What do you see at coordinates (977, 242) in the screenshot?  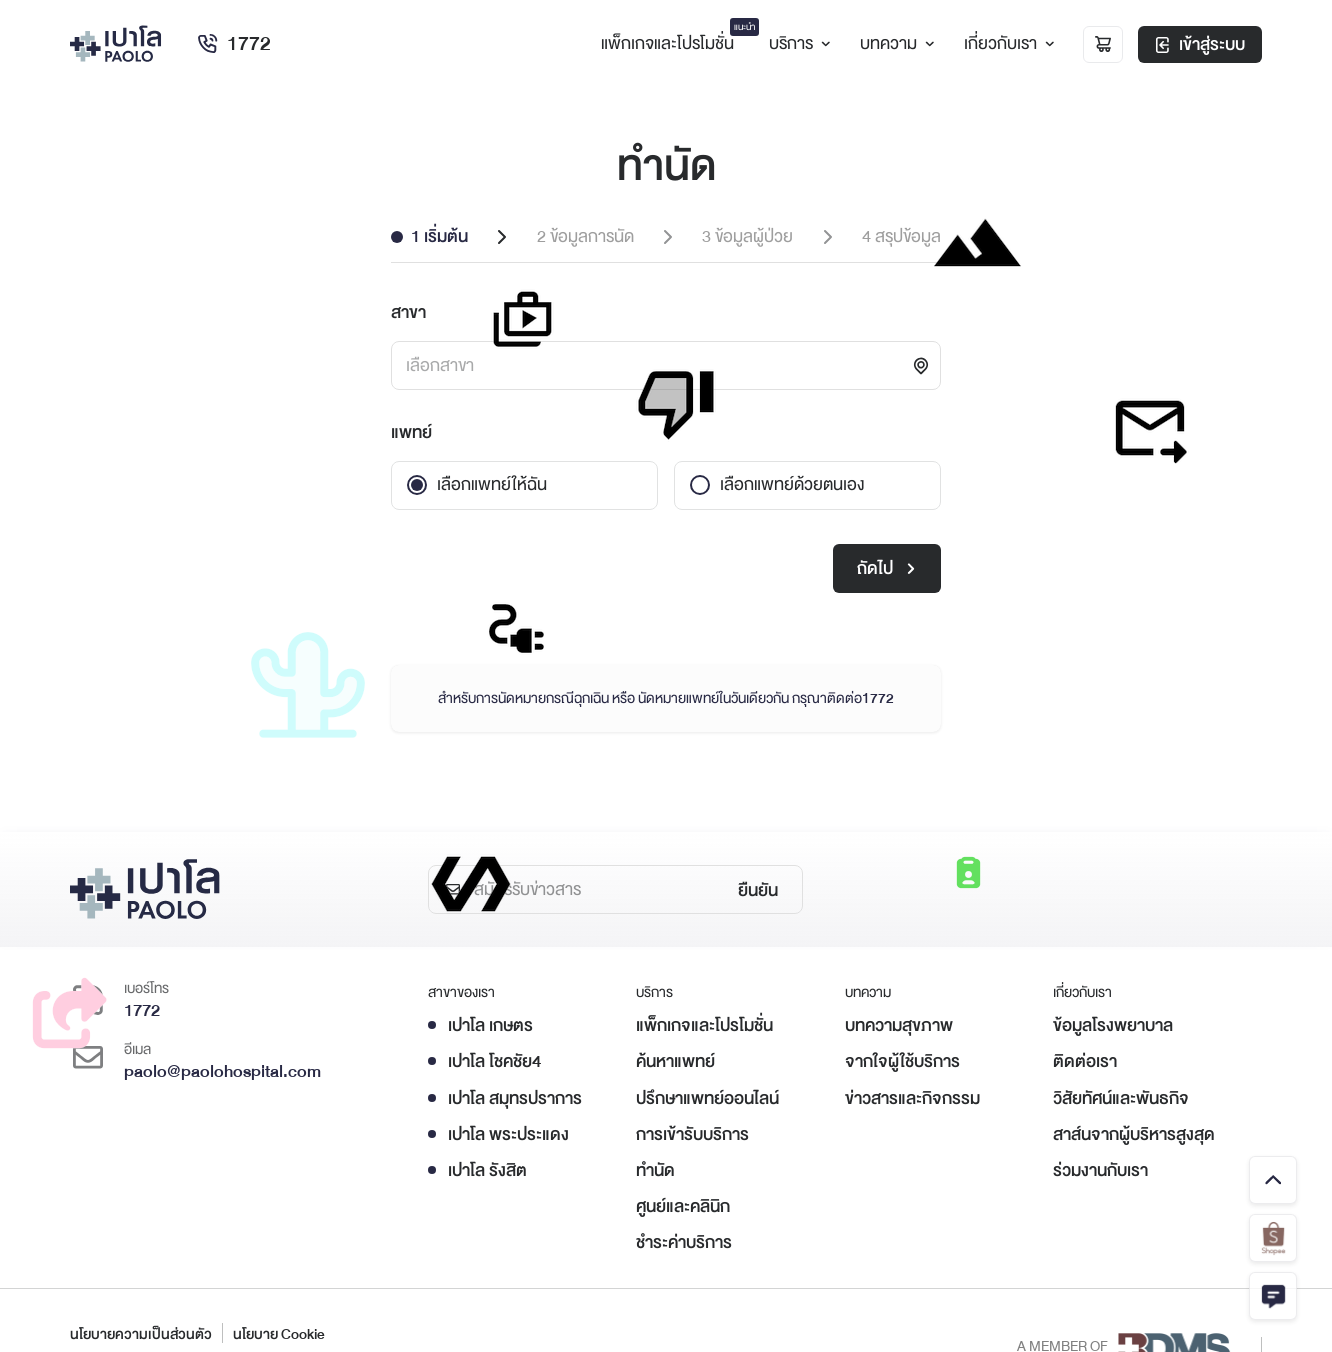 I see `view landscape or nature photos` at bounding box center [977, 242].